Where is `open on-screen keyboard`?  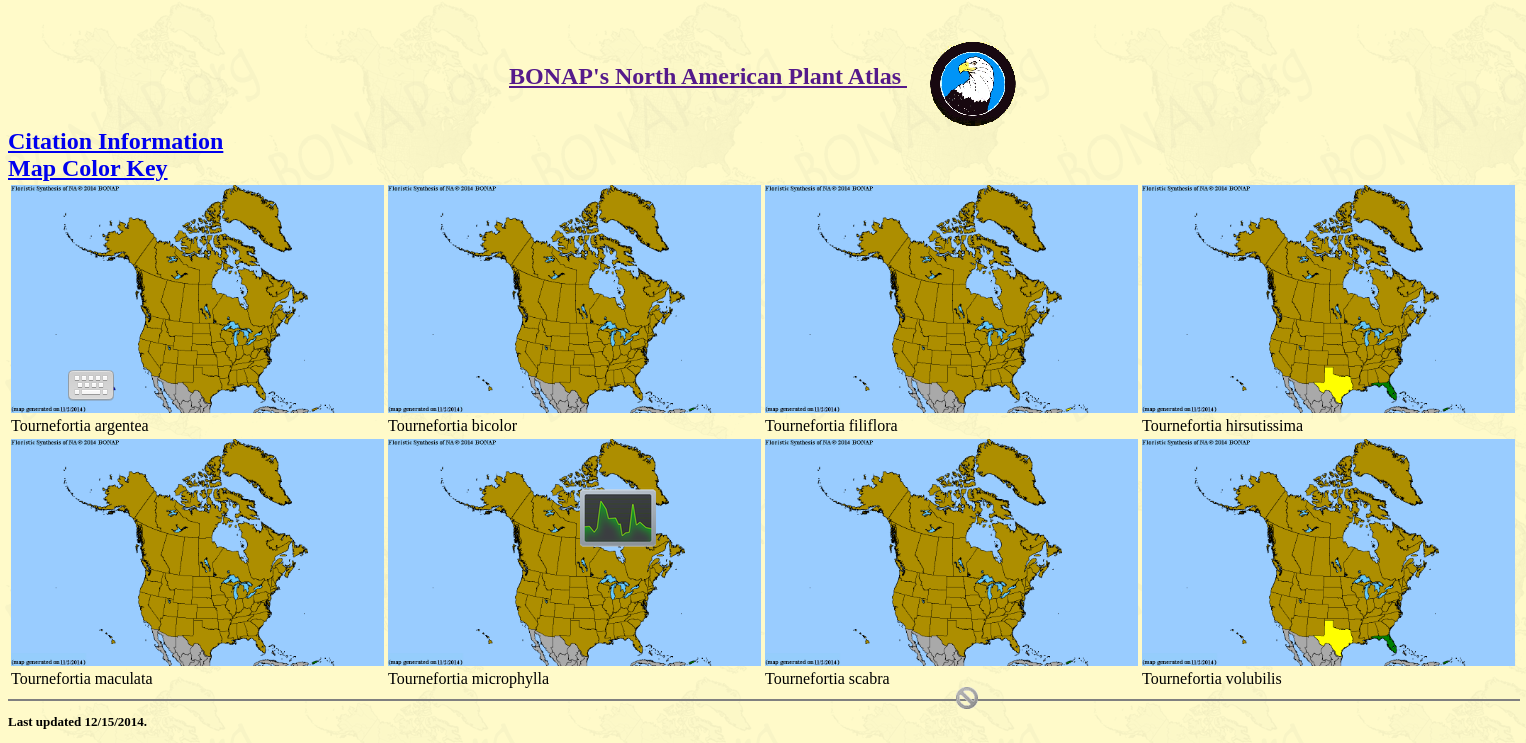 open on-screen keyboard is located at coordinates (91, 385).